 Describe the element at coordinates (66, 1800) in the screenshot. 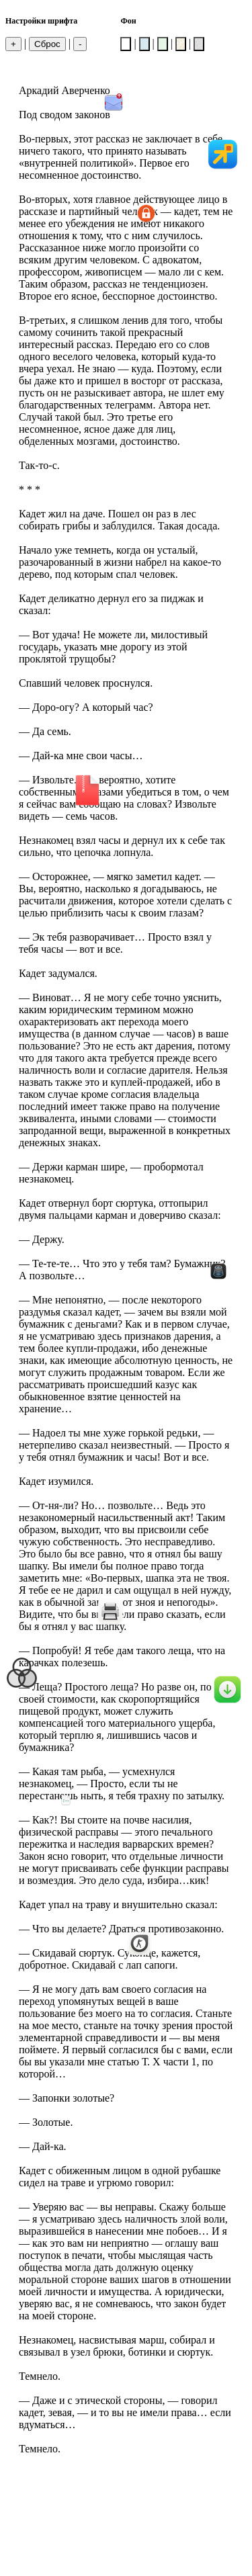

I see `a C++ source code file` at that location.